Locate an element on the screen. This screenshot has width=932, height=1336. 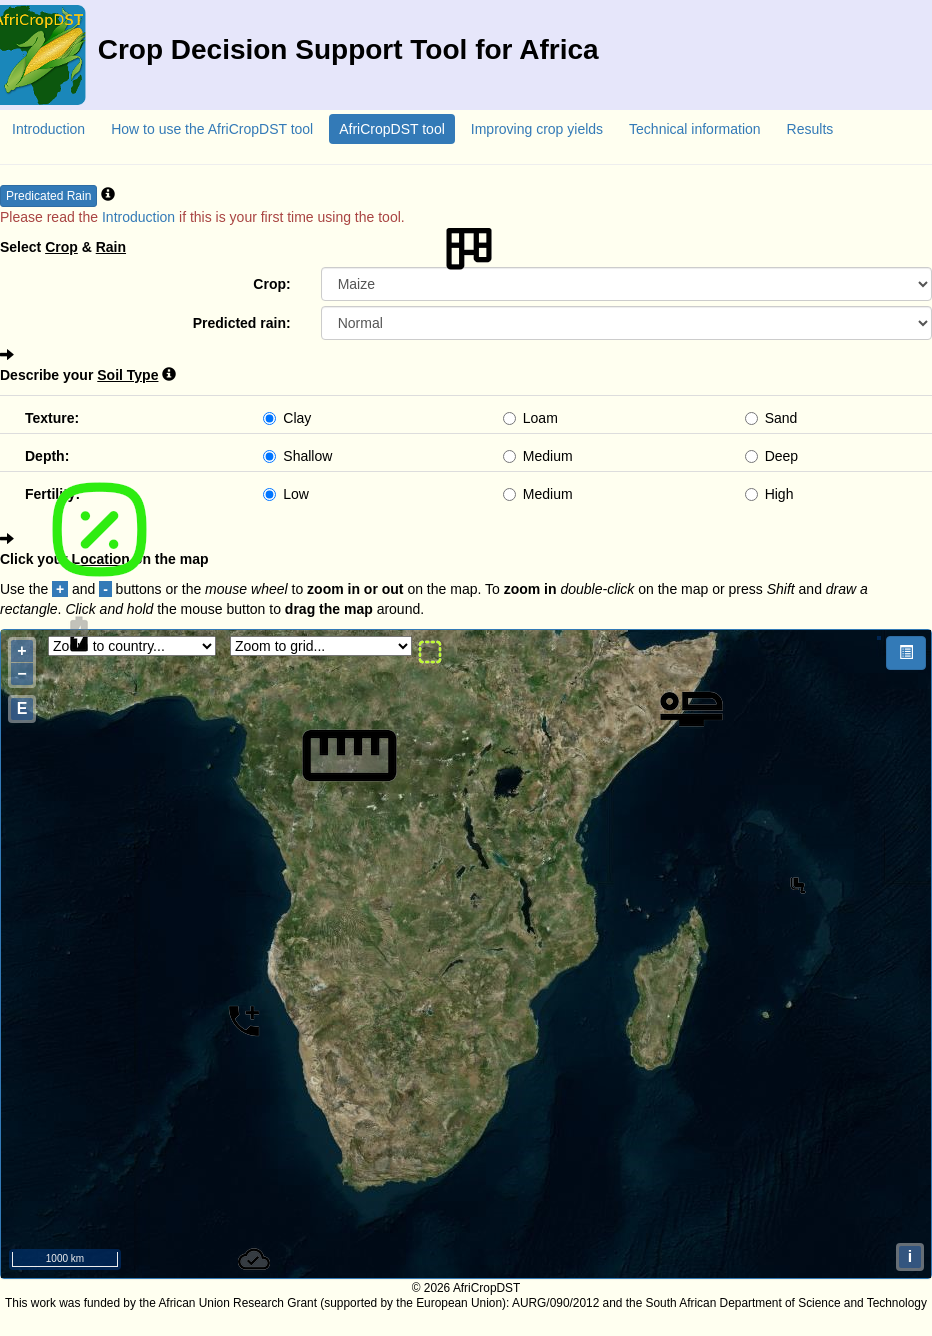
file successfully uploaded to cloud storage is located at coordinates (254, 1259).